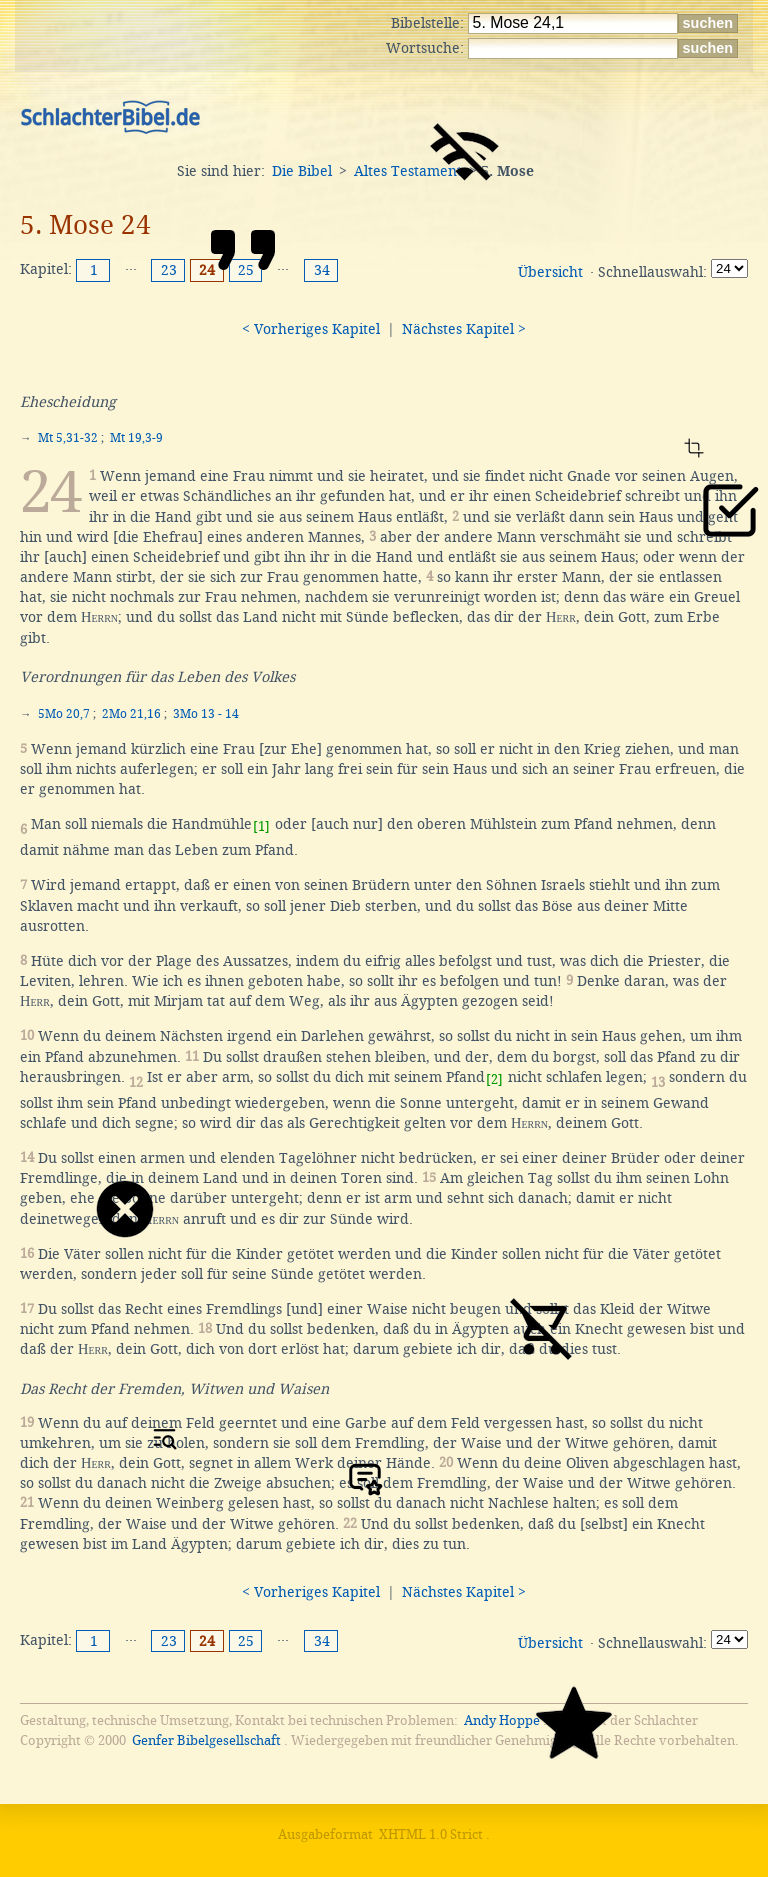 The height and width of the screenshot is (1877, 768). What do you see at coordinates (574, 1724) in the screenshot?
I see `add item to favorites` at bounding box center [574, 1724].